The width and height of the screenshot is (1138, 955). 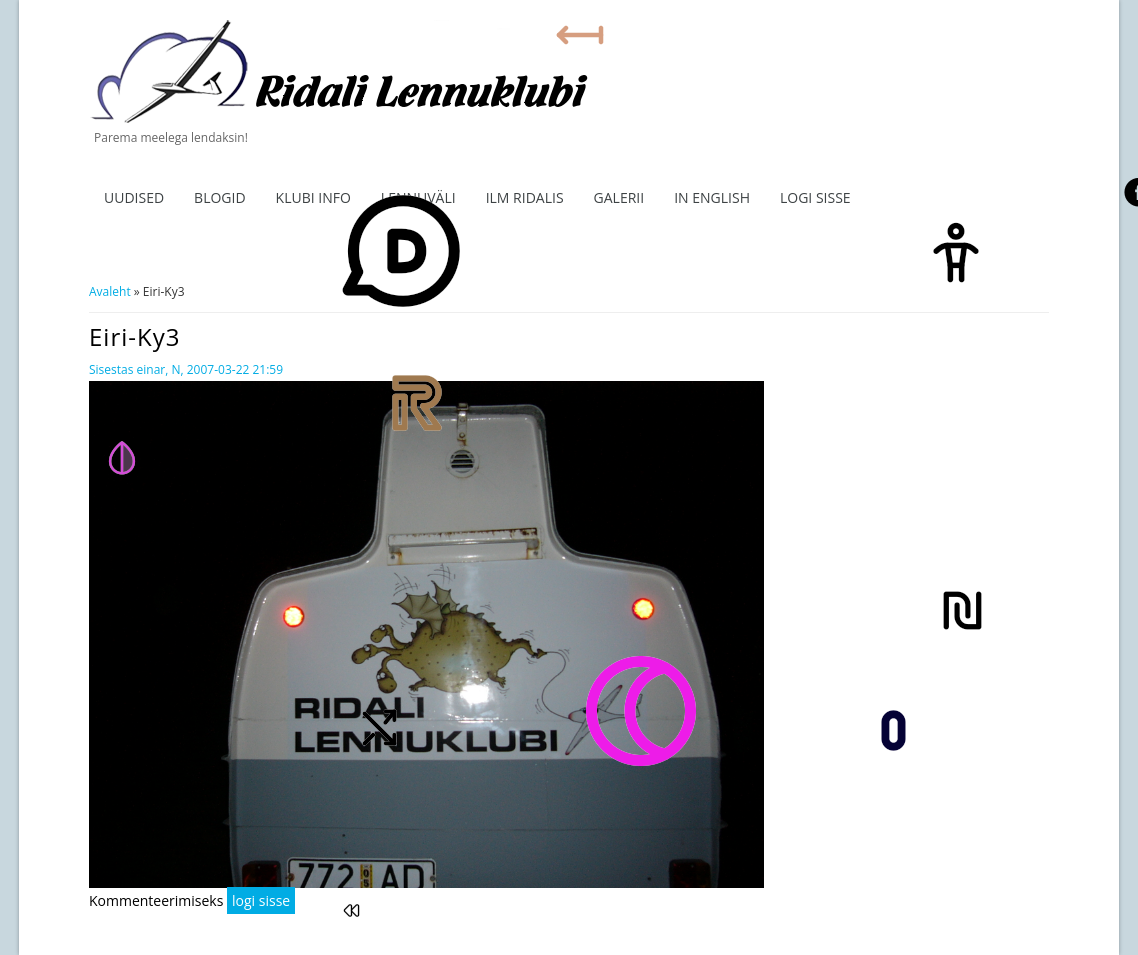 What do you see at coordinates (641, 711) in the screenshot?
I see `toggle dark mode or night theme` at bounding box center [641, 711].